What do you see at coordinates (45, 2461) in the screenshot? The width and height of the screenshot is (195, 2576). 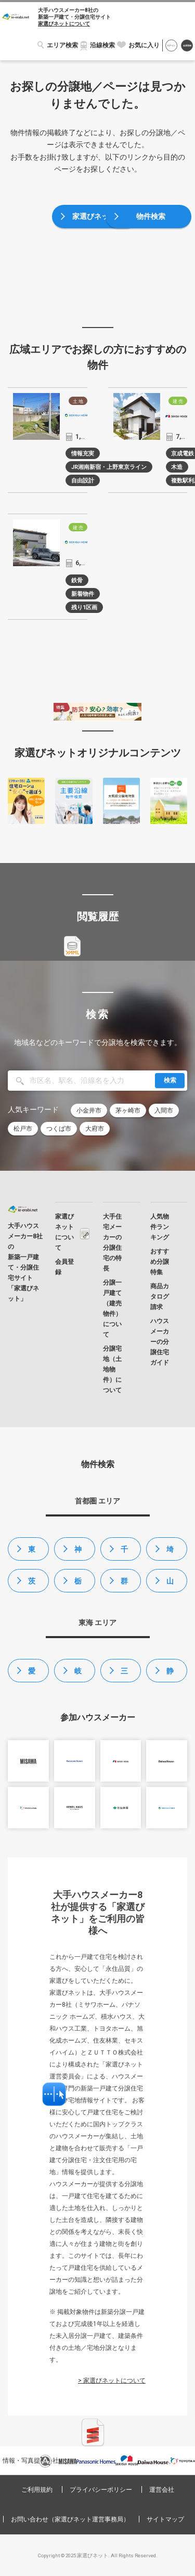 I see `check for available software updates` at bounding box center [45, 2461].